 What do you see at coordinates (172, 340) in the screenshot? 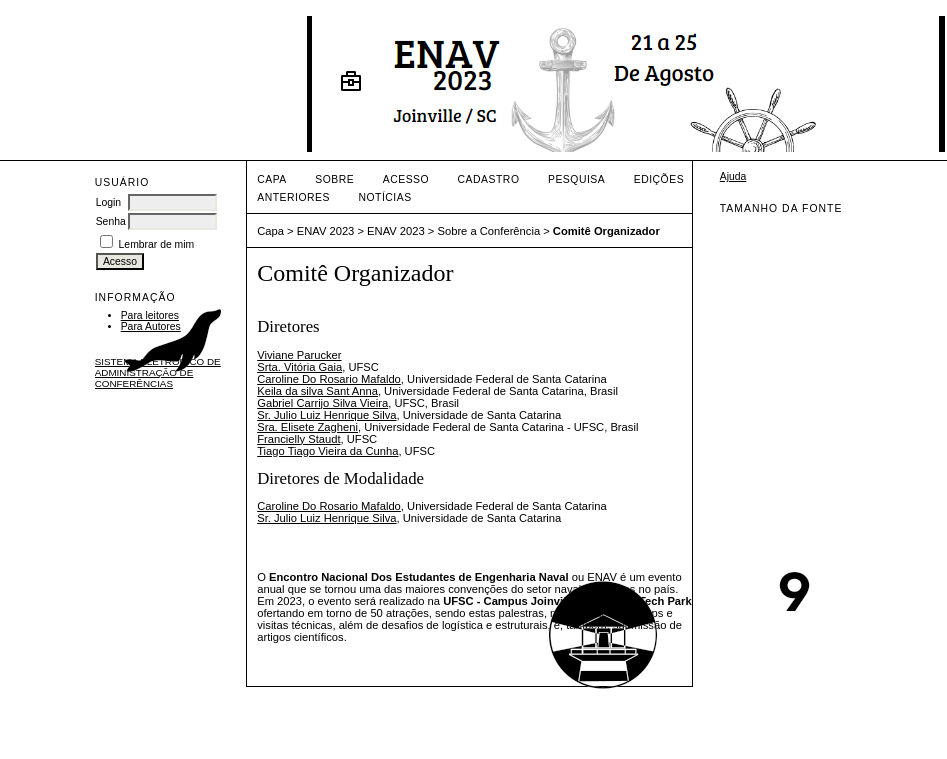
I see `mariadb database service` at bounding box center [172, 340].